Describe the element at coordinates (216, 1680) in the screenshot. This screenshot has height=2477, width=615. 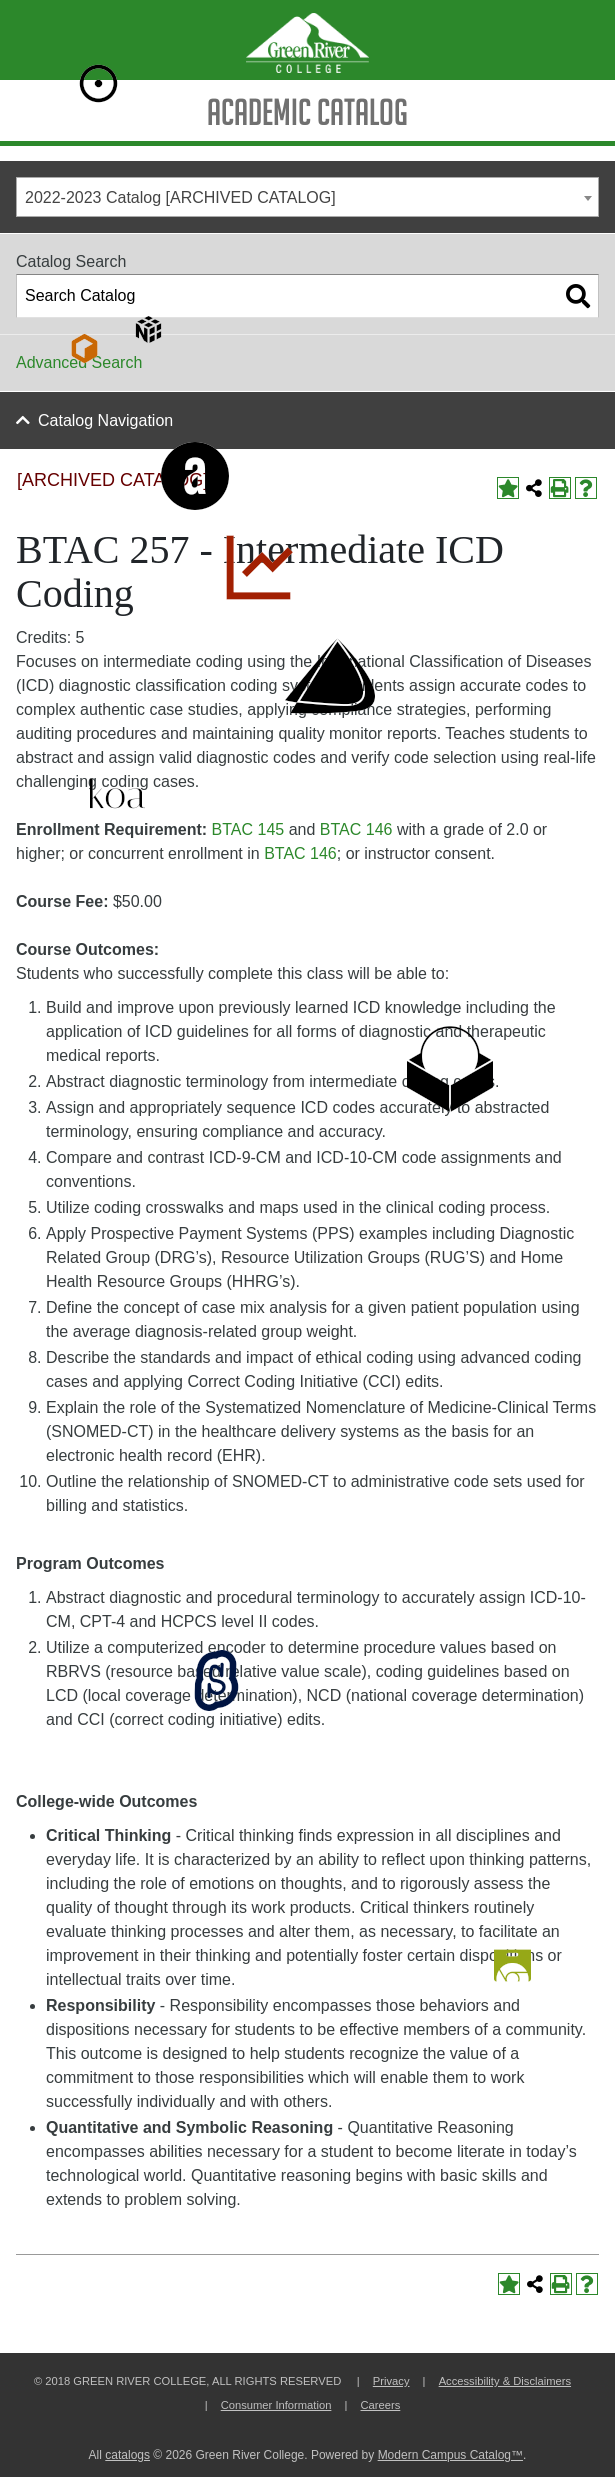
I see `open scratch programming environment` at that location.